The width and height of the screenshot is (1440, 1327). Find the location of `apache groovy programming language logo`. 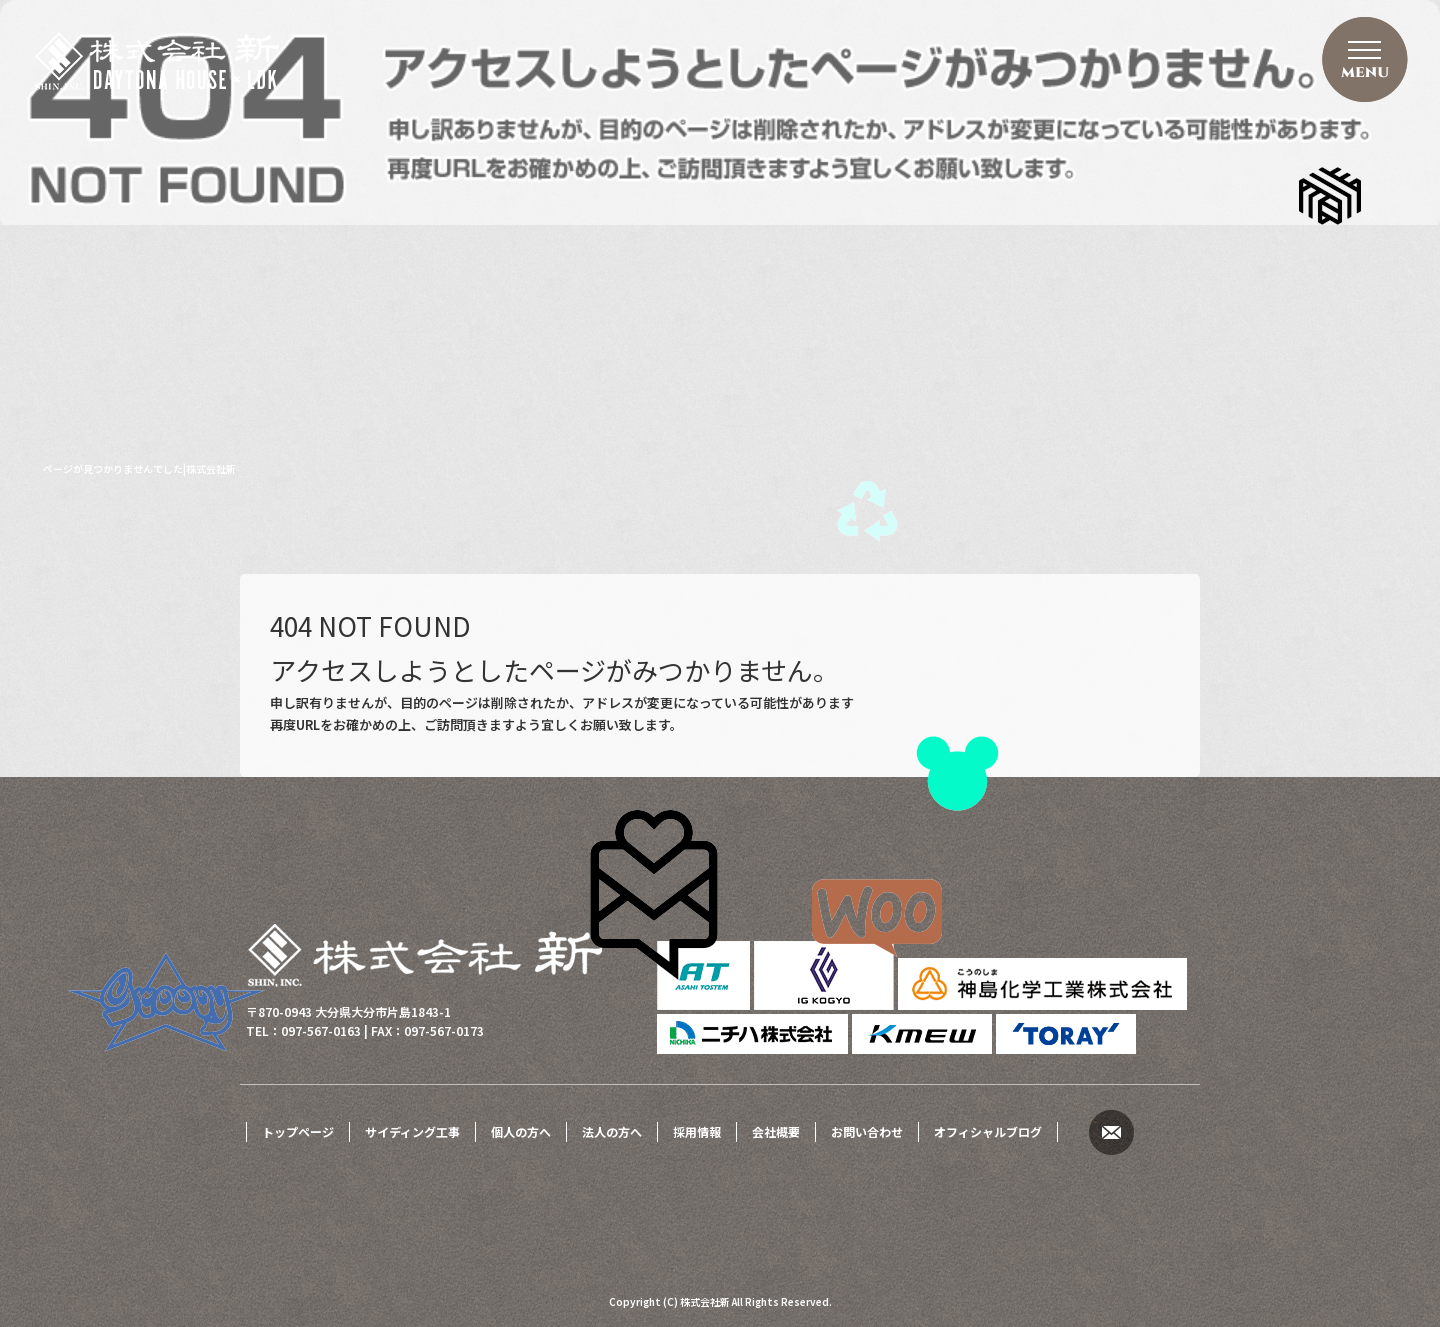

apache groovy programming language logo is located at coordinates (166, 1002).